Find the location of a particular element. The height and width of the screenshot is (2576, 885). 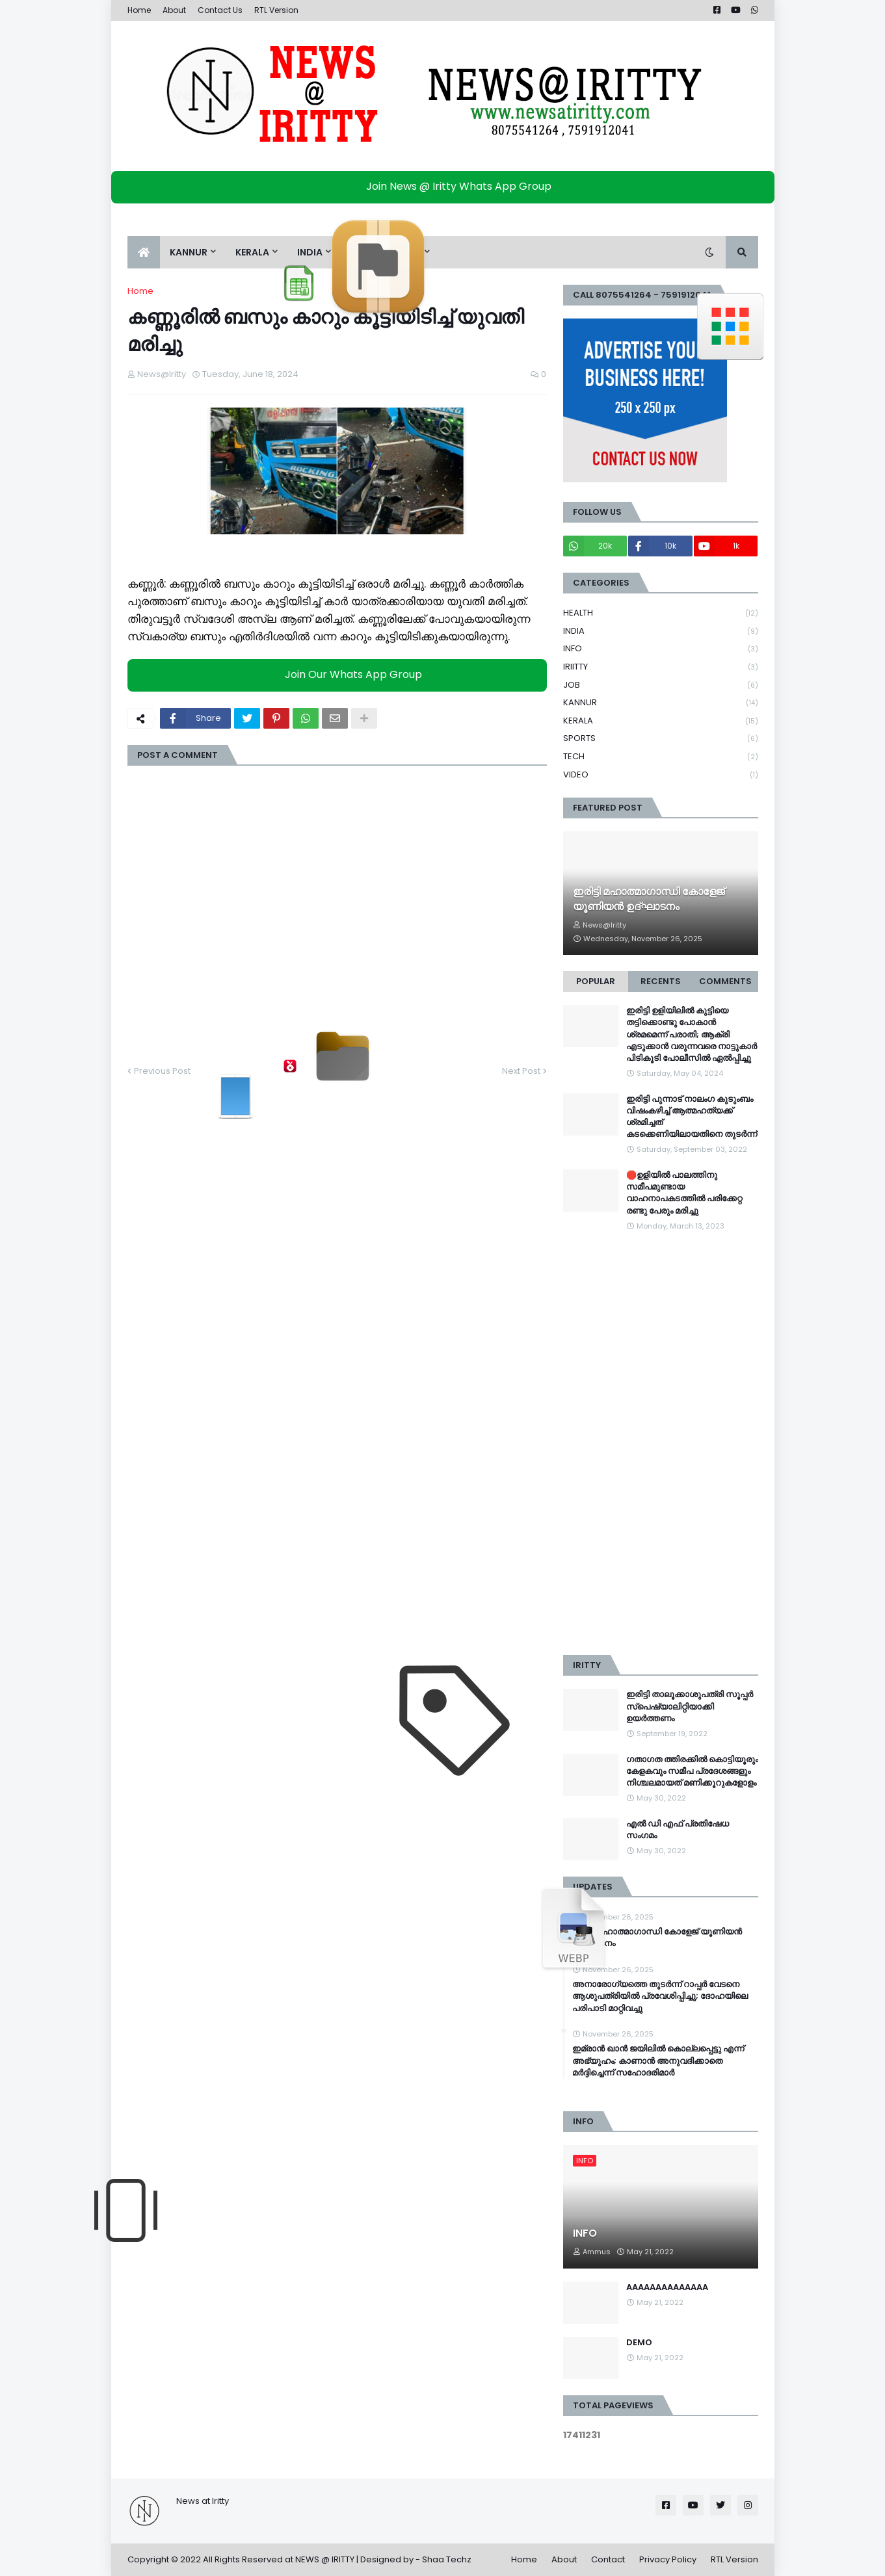

view connected iPad Air device is located at coordinates (235, 1097).